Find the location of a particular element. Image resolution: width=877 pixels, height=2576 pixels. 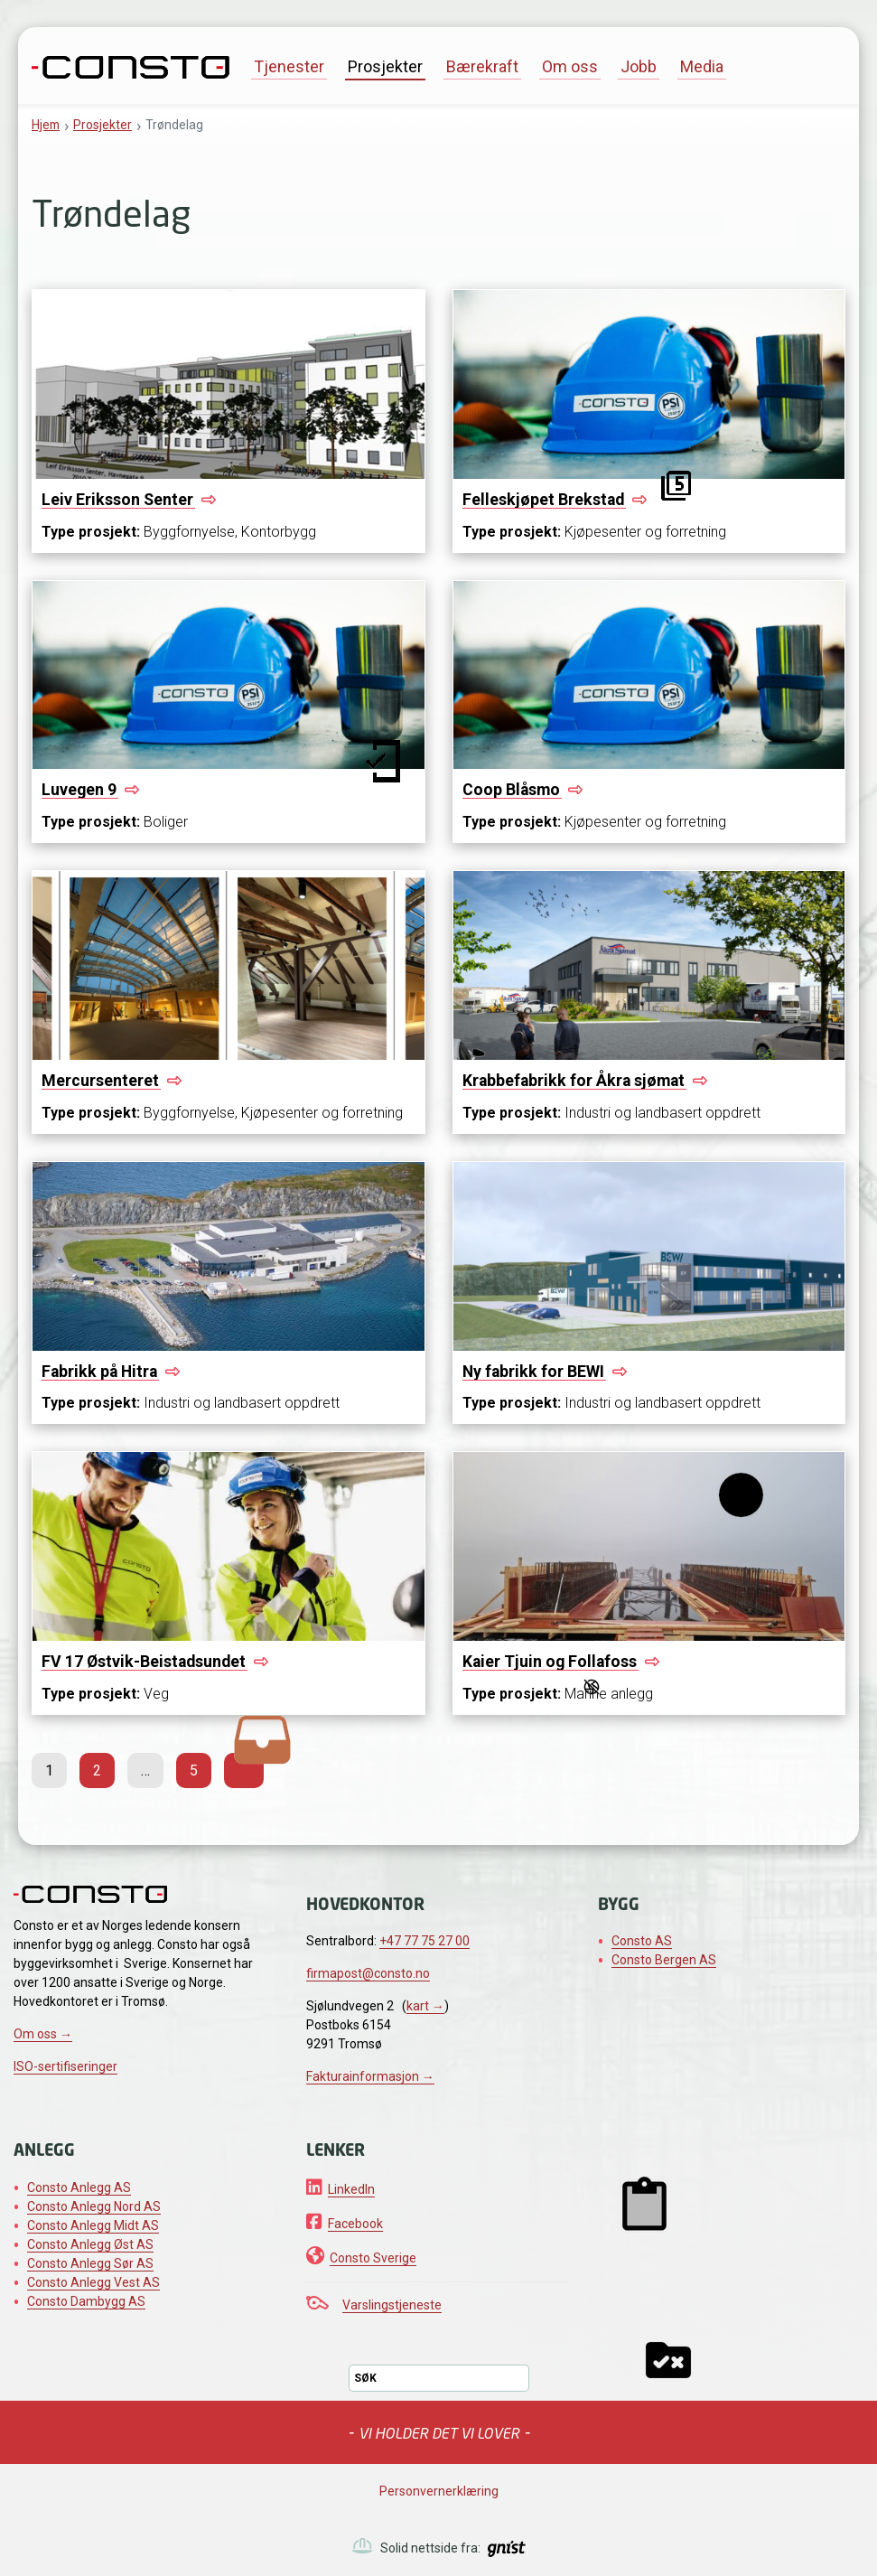

indicates mobile-optimized or responsive content is located at coordinates (382, 761).